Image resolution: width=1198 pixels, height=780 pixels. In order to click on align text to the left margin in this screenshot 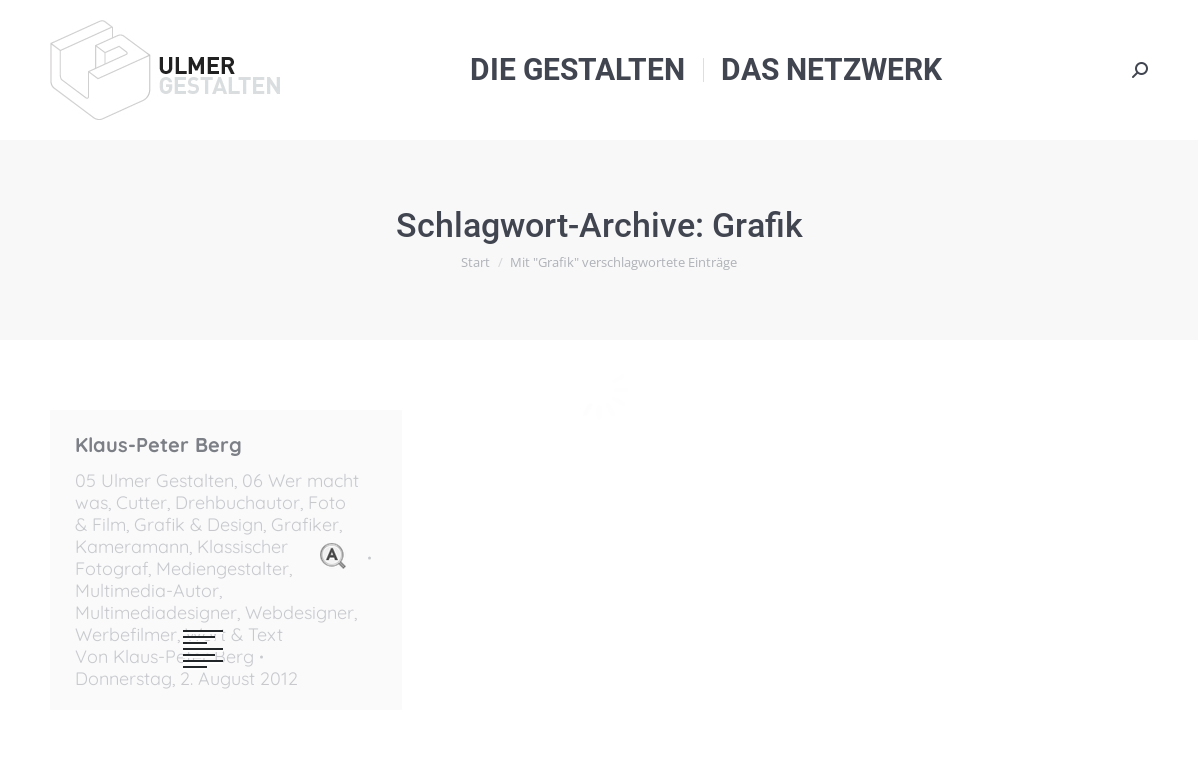, I will do `click(203, 650)`.